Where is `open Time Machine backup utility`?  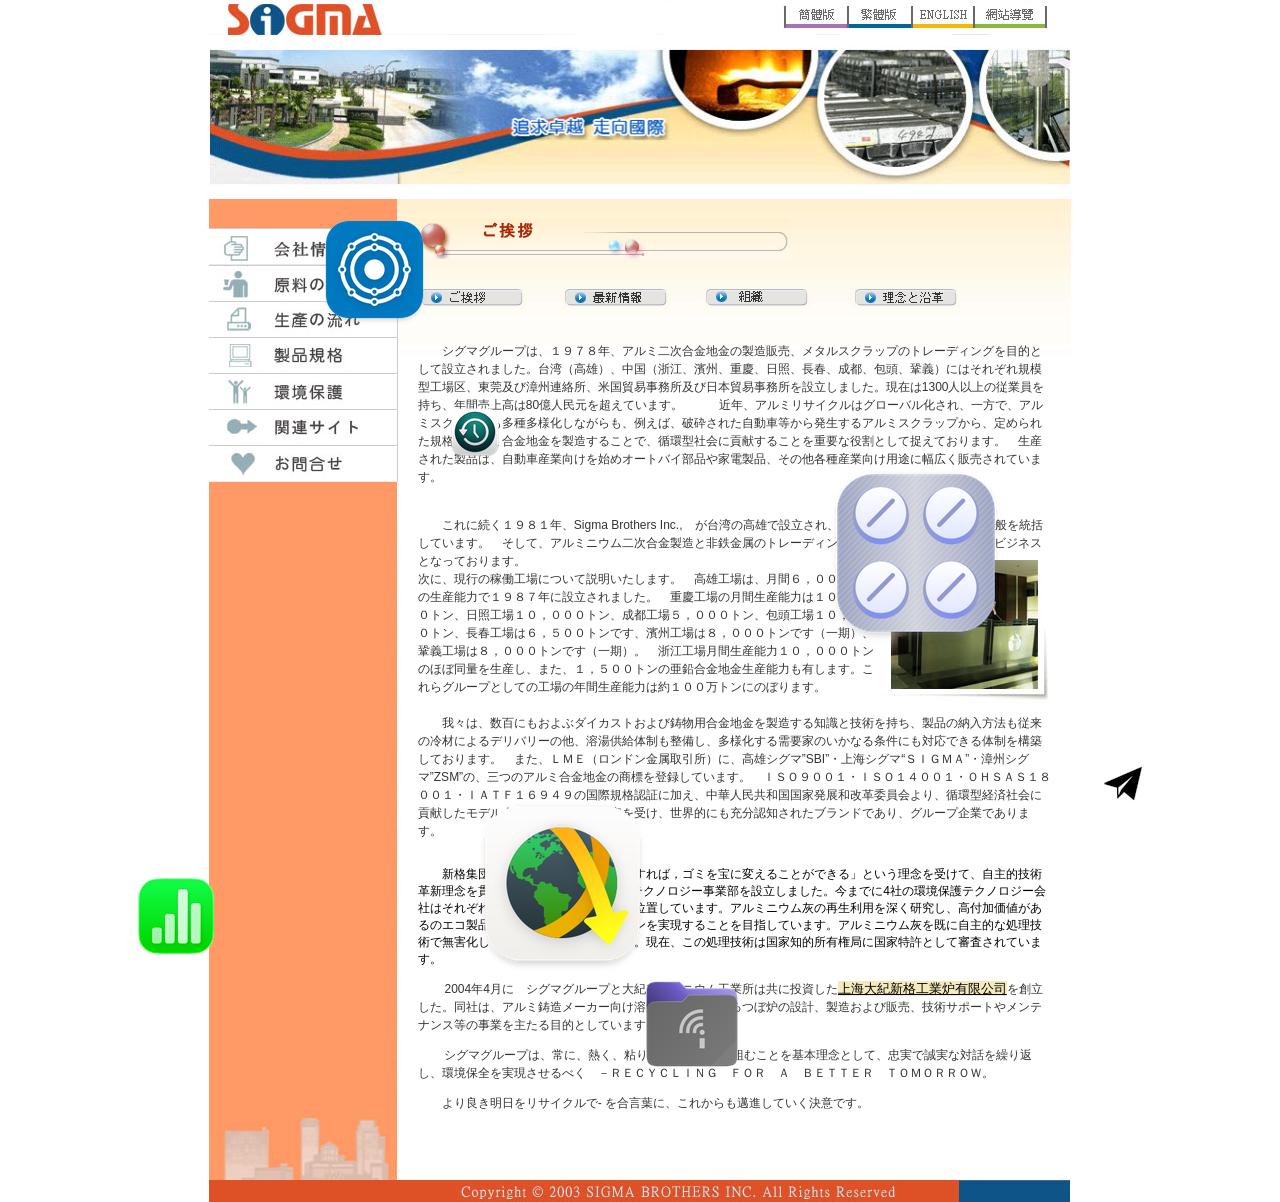 open Time Machine backup utility is located at coordinates (475, 432).